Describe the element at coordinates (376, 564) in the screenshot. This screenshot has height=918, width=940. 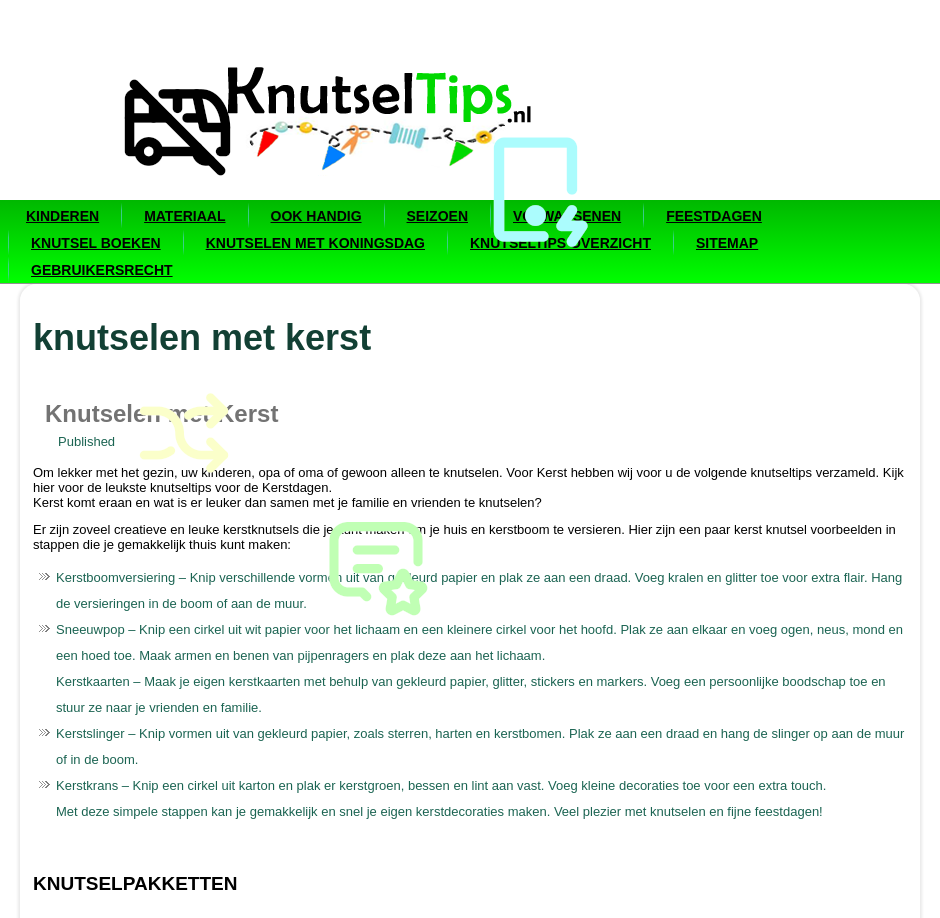
I see `view starred or favorite messages` at that location.